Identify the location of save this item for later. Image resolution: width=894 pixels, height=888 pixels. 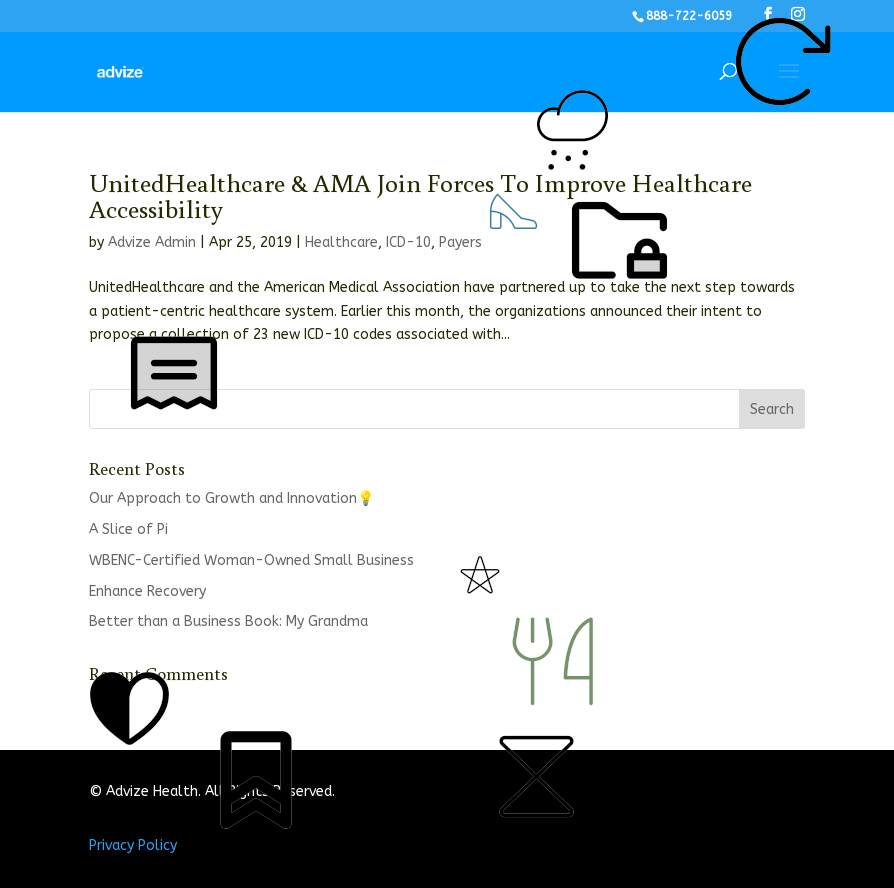
(256, 778).